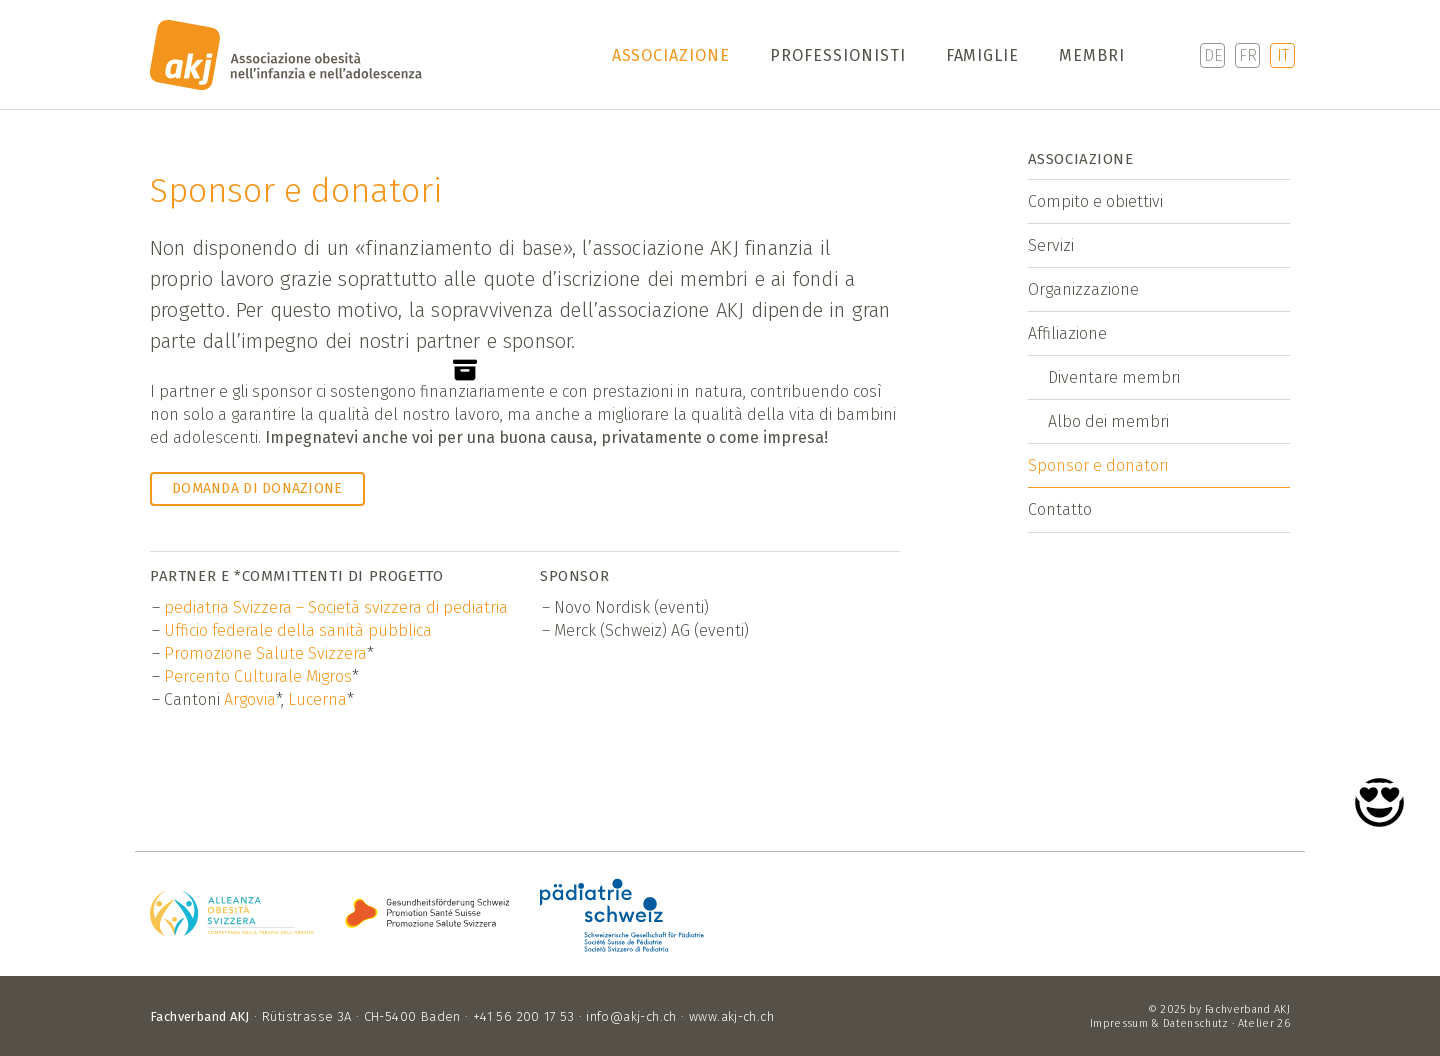 The width and height of the screenshot is (1440, 1056). What do you see at coordinates (465, 370) in the screenshot?
I see `archive this item` at bounding box center [465, 370].